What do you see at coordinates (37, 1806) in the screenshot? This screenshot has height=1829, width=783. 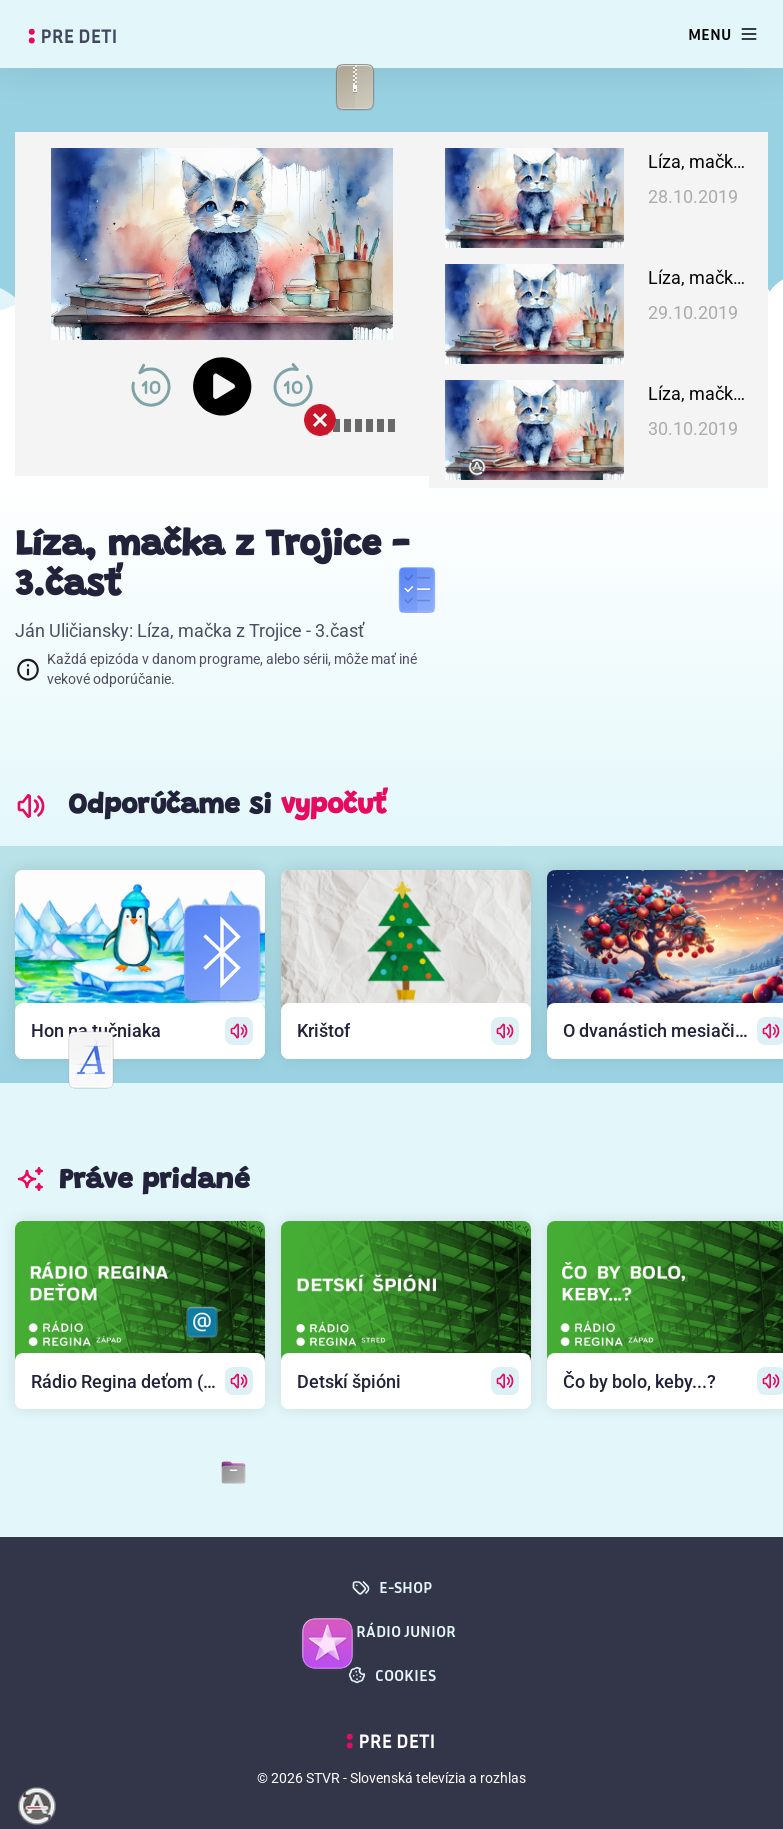 I see `check for system software updates` at bounding box center [37, 1806].